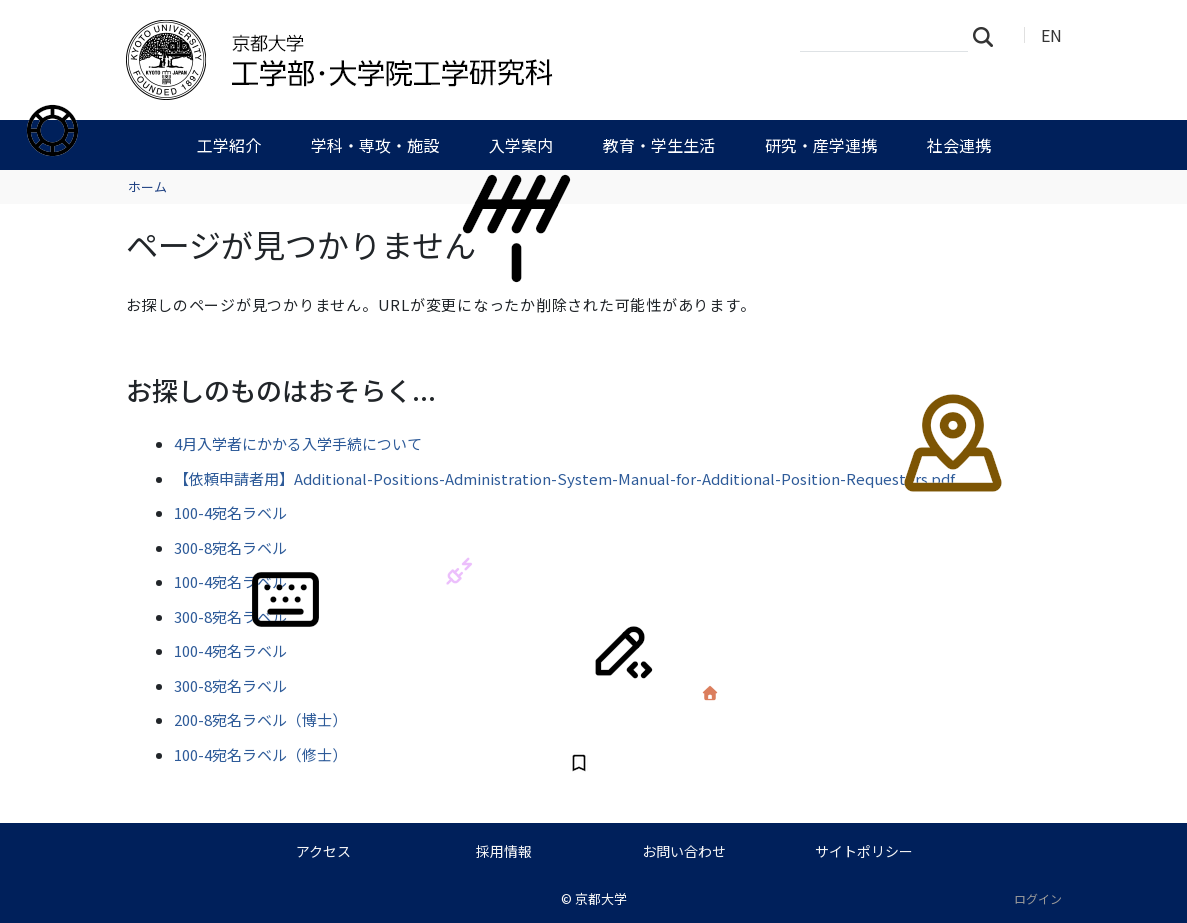 The height and width of the screenshot is (923, 1187). Describe the element at coordinates (460, 570) in the screenshot. I see `charging or power connection active` at that location.